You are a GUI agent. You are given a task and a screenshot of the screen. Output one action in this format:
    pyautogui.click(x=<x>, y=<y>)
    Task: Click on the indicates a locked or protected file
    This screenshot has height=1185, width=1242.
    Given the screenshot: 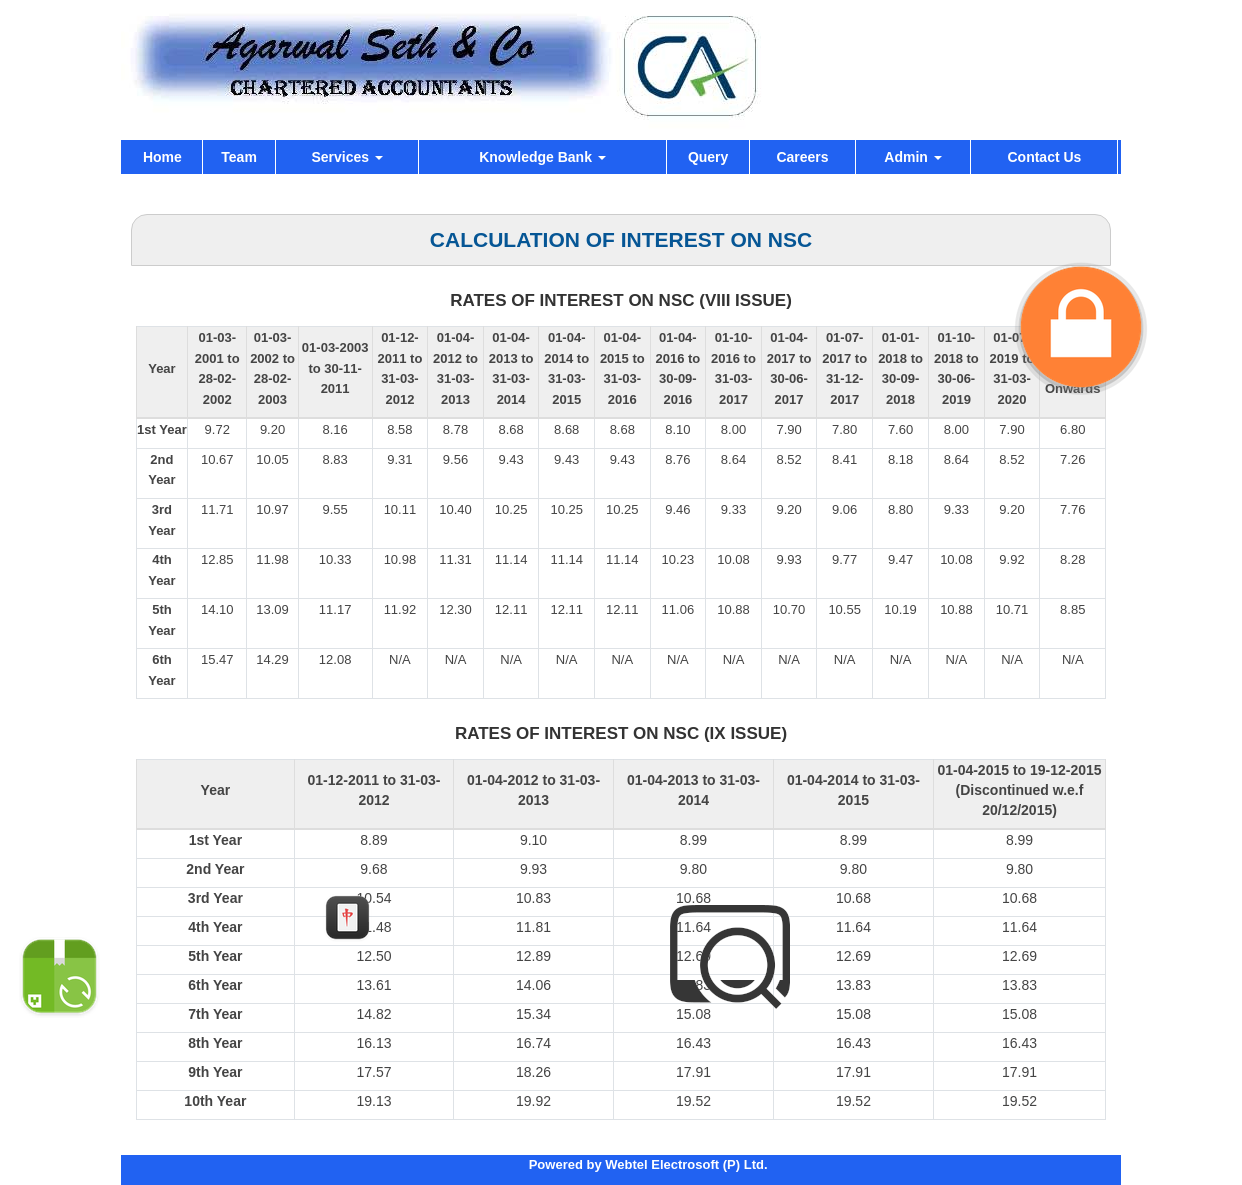 What is the action you would take?
    pyautogui.click(x=1081, y=327)
    